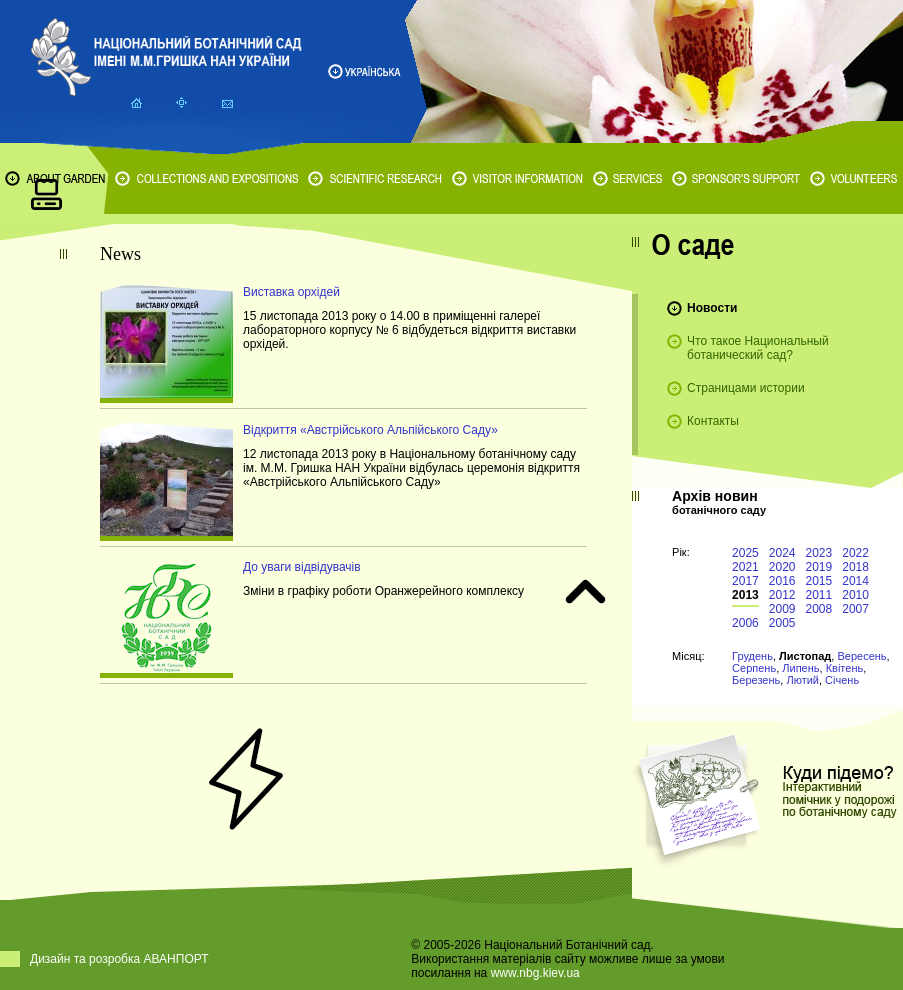 The height and width of the screenshot is (990, 903). What do you see at coordinates (585, 589) in the screenshot?
I see `collapse an expanded section` at bounding box center [585, 589].